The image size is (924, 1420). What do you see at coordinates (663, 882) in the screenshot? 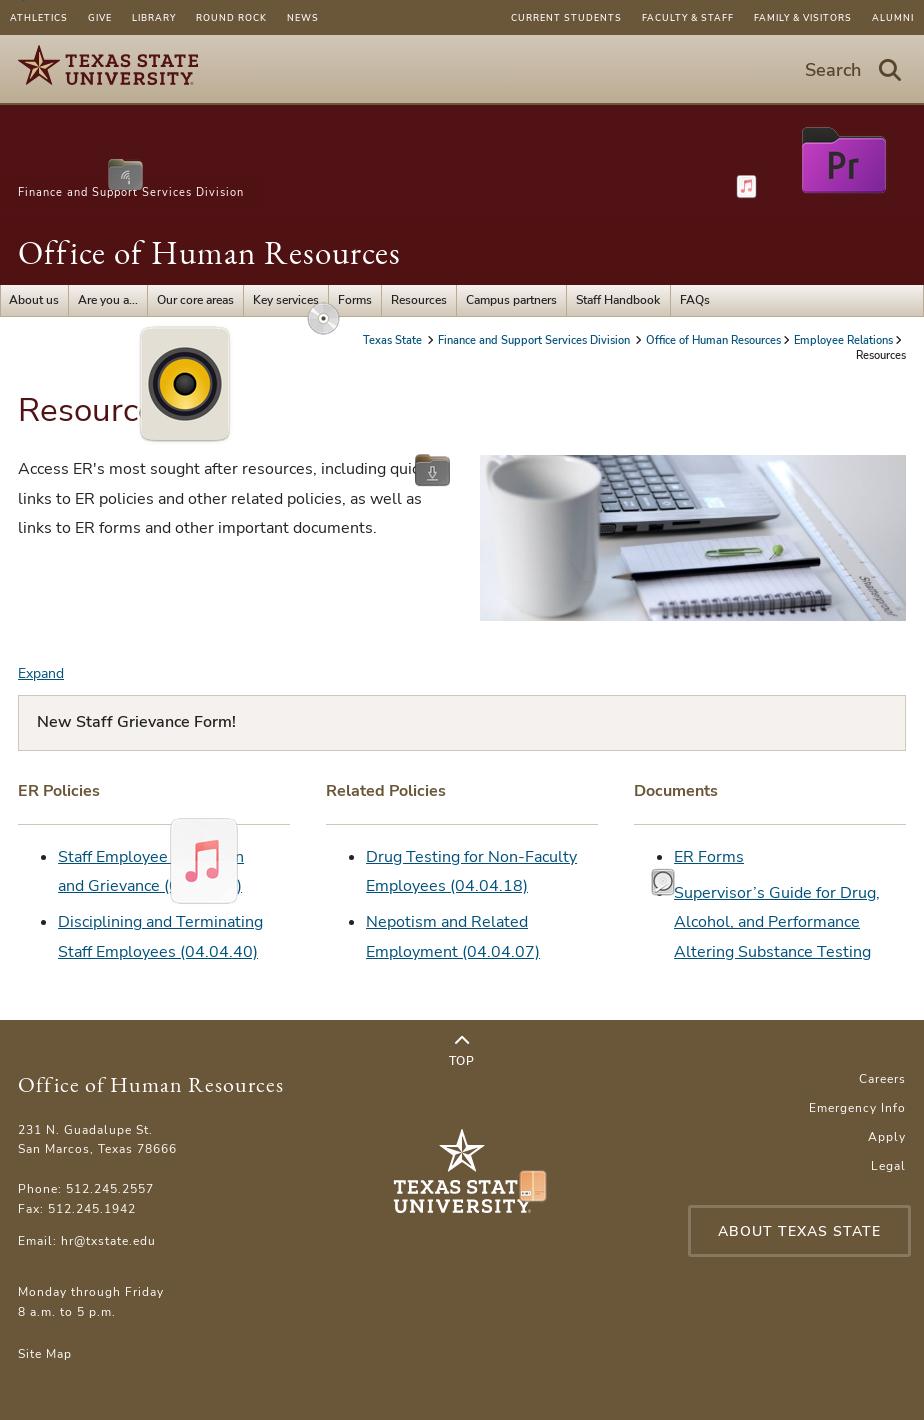
I see `open gnome disks utility` at bounding box center [663, 882].